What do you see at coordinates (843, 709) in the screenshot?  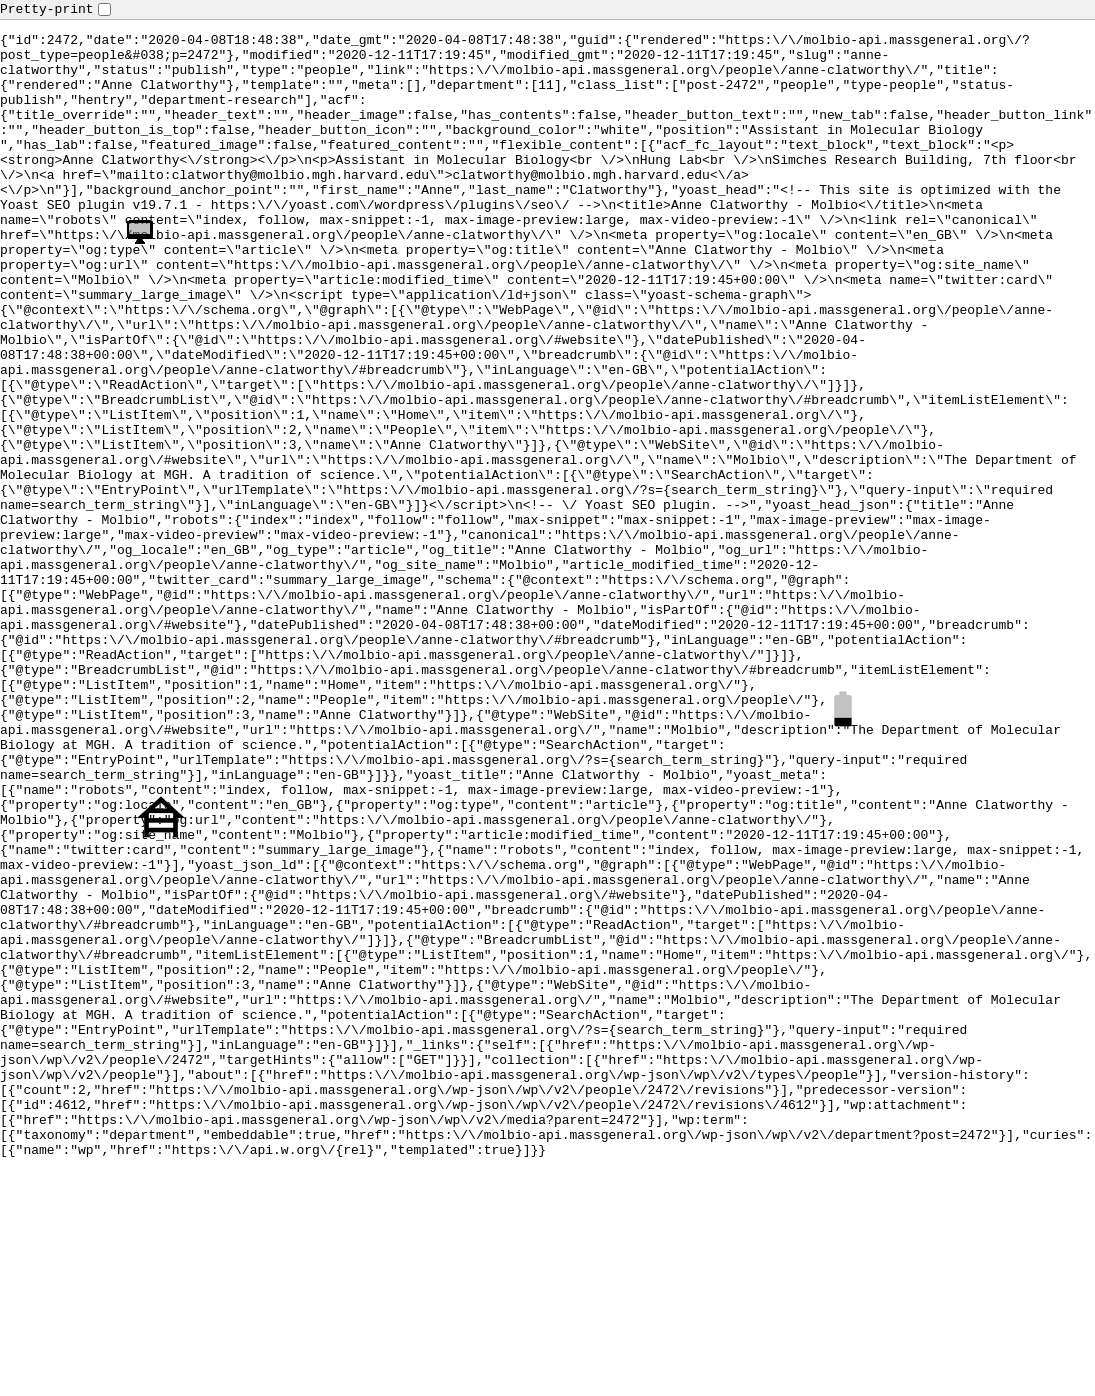 I see `indicates low battery level at 20%` at bounding box center [843, 709].